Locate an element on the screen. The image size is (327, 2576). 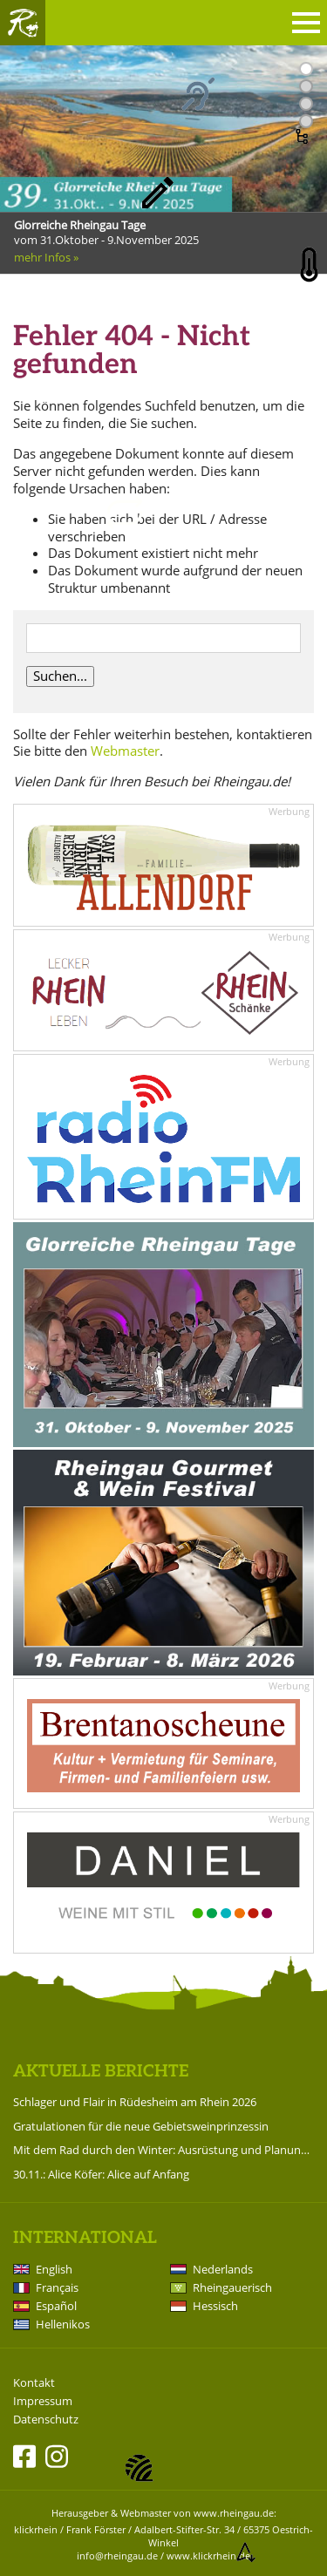
access yarn or knitting-related content is located at coordinates (139, 2468).